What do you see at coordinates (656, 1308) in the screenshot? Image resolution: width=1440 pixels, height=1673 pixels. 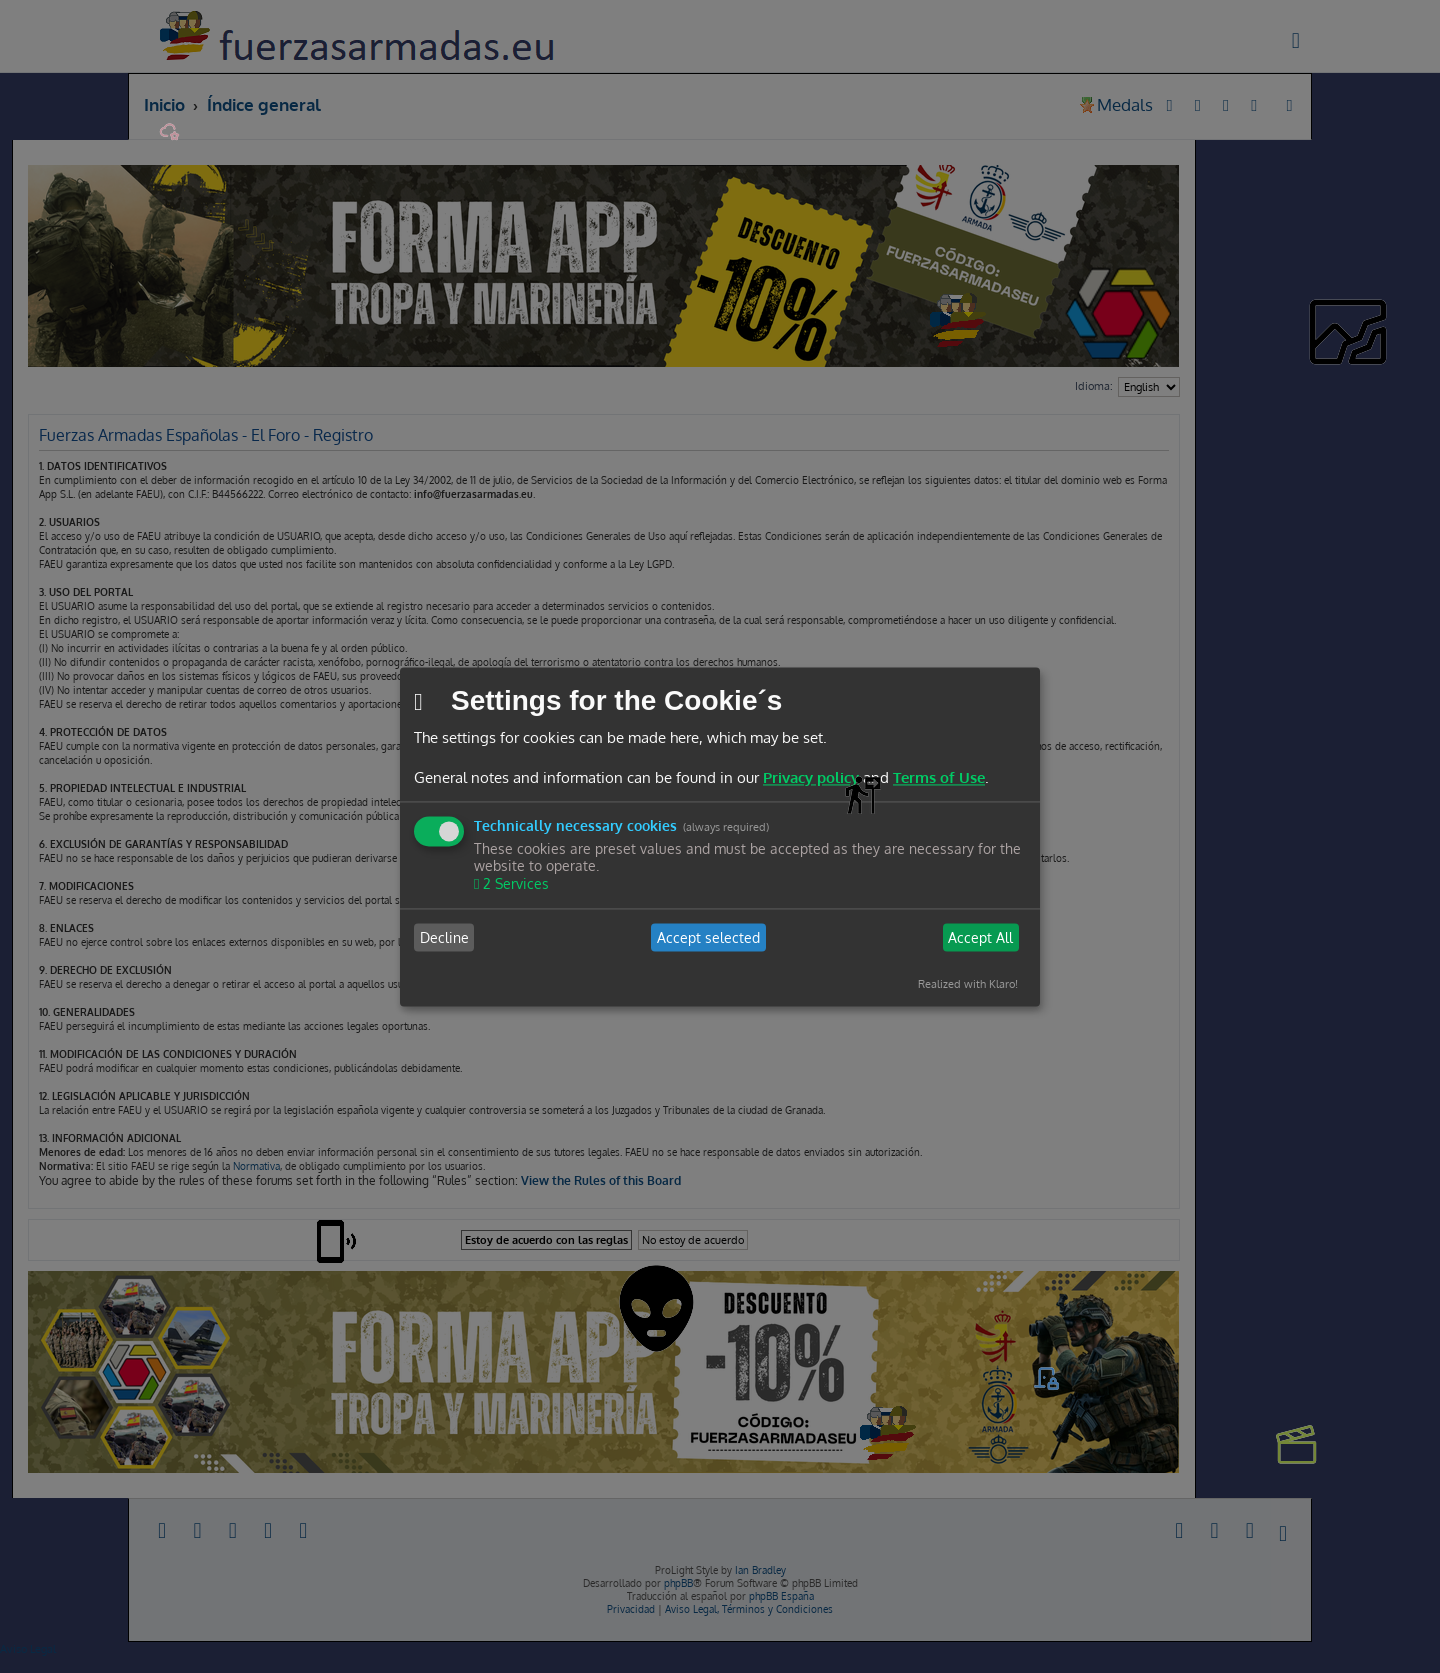 I see `indicates extraterrestrial or sci-fi themed content` at bounding box center [656, 1308].